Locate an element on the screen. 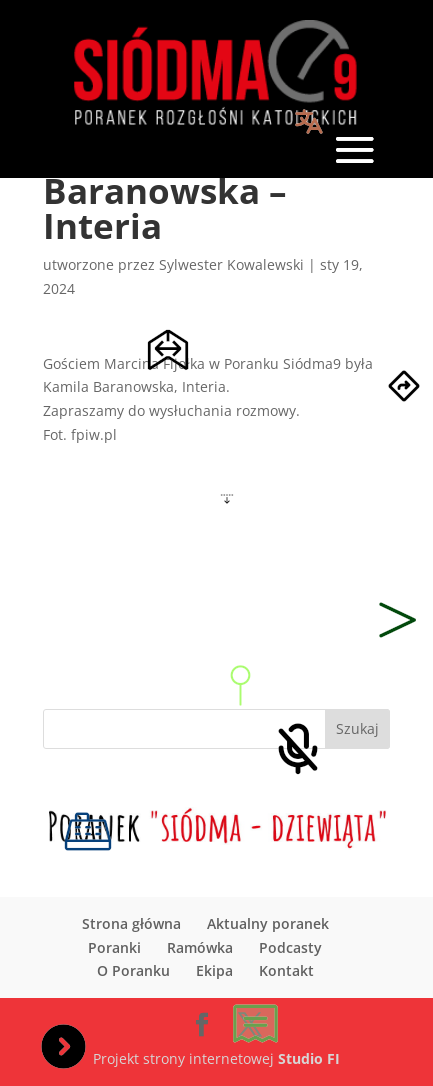 The width and height of the screenshot is (433, 1086). open point of sale system is located at coordinates (88, 834).